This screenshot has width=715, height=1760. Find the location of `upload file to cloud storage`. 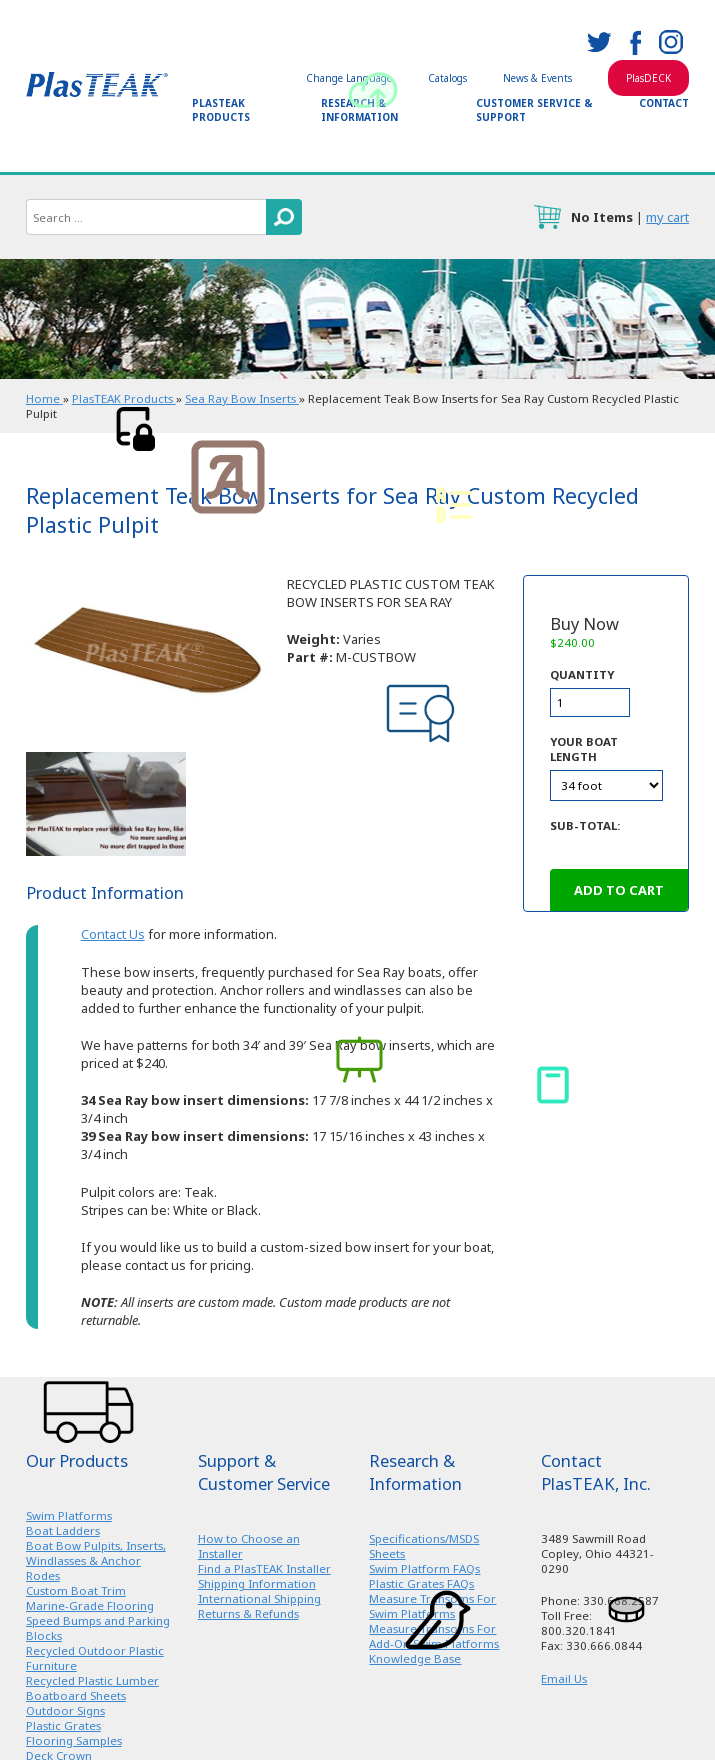

upload file to cloud storage is located at coordinates (373, 90).